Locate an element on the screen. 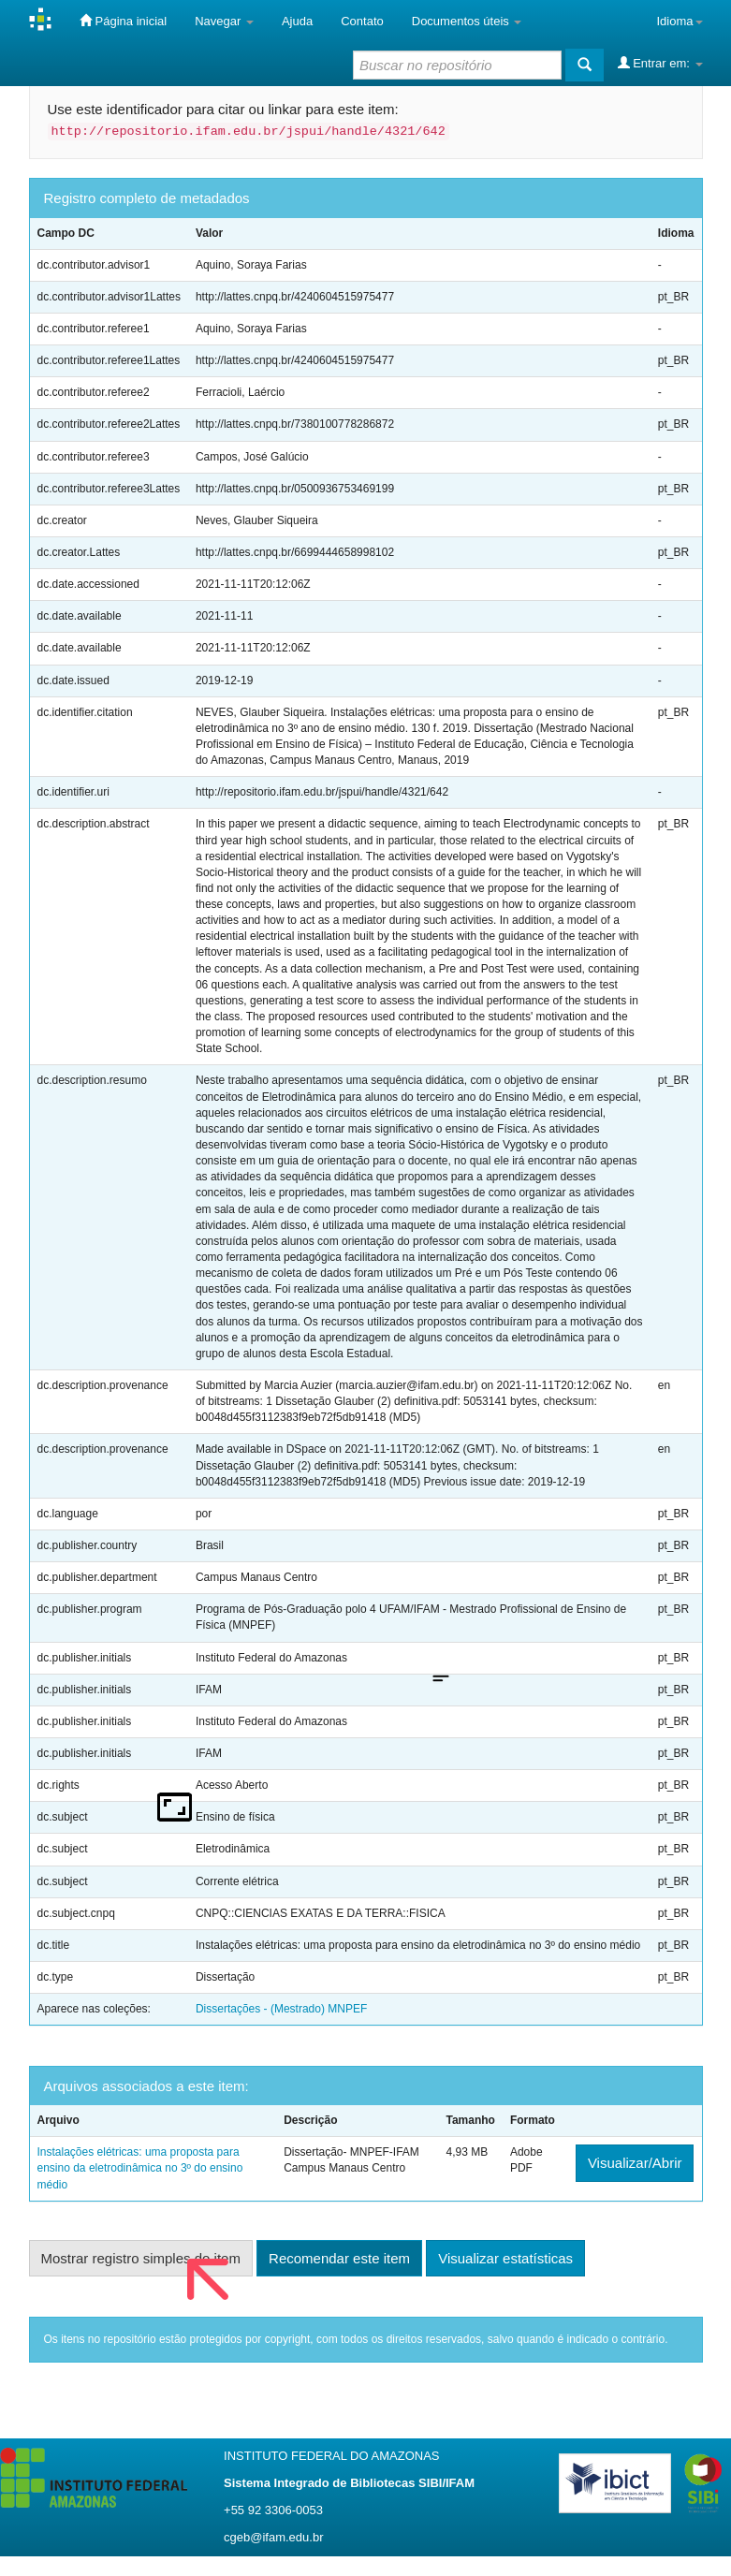 Image resolution: width=731 pixels, height=2576 pixels. adjust aspect ratio settings is located at coordinates (174, 1807).